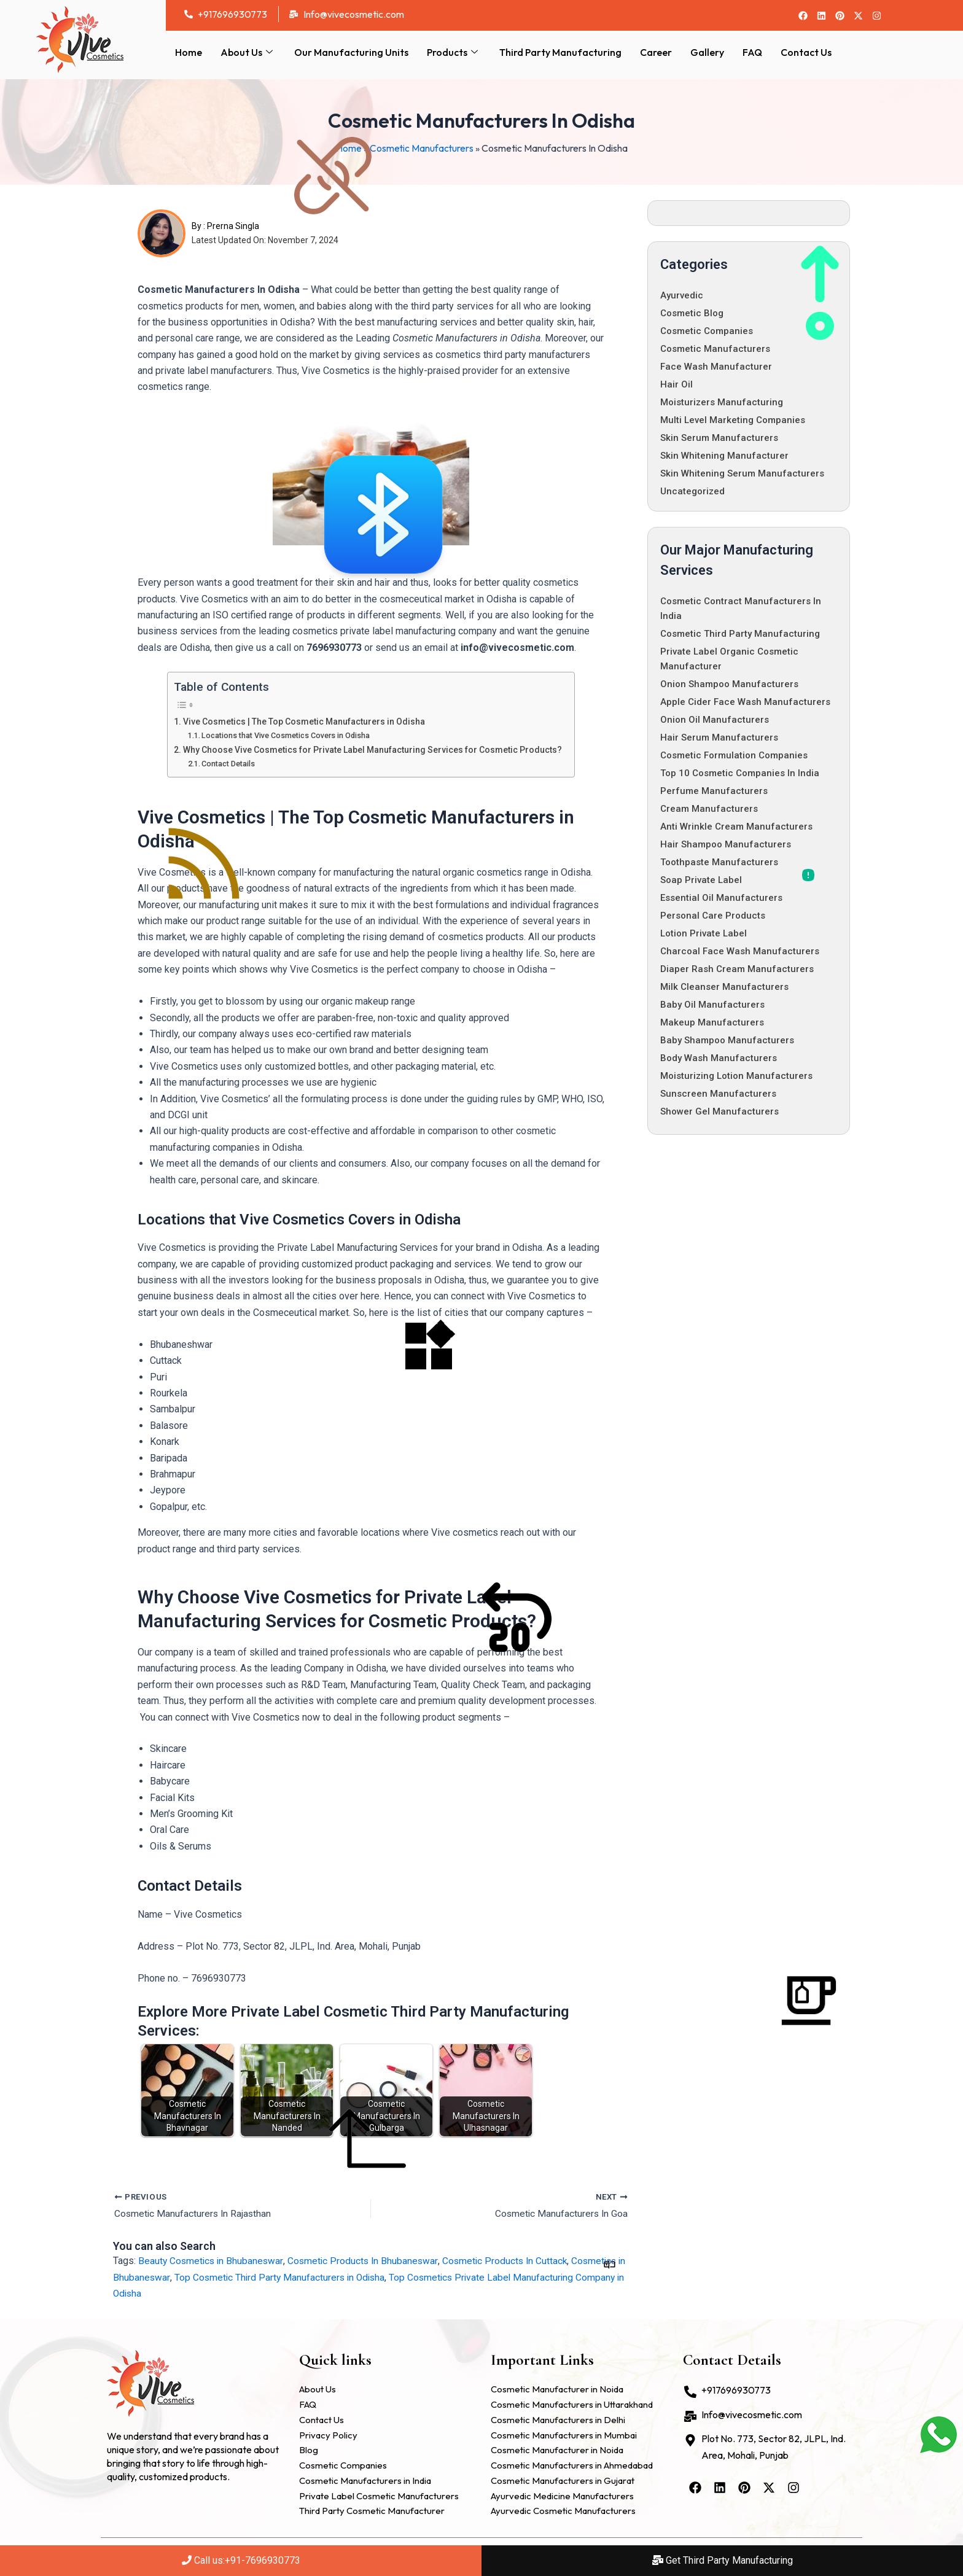 This screenshot has height=2576, width=963. Describe the element at coordinates (333, 176) in the screenshot. I see `unlink or disconnect a shared link` at that location.